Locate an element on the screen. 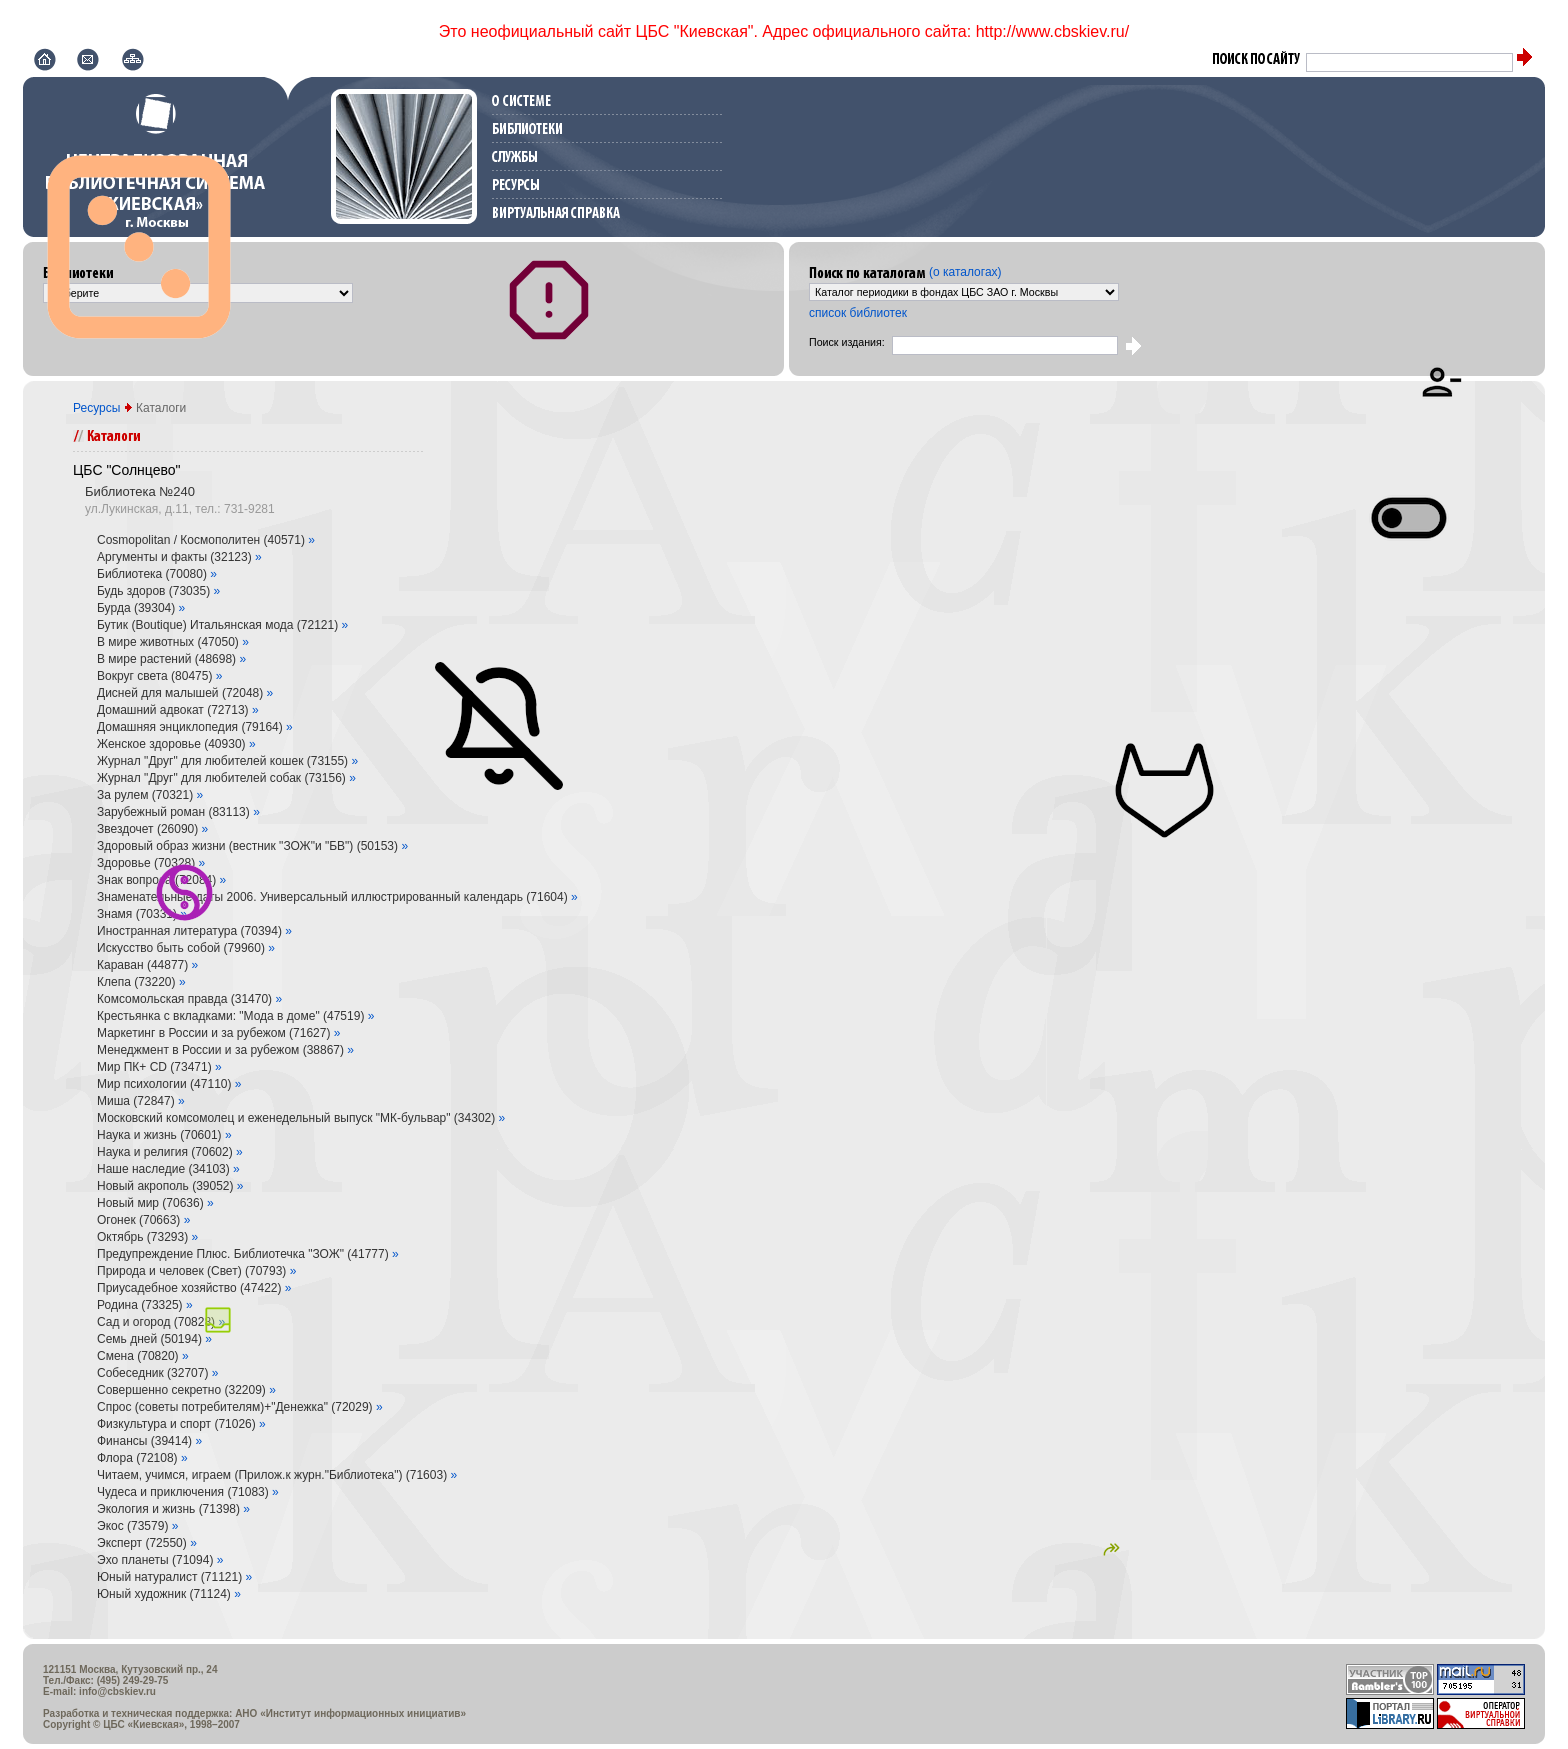 The image size is (1568, 1749). mute notifications is located at coordinates (499, 726).